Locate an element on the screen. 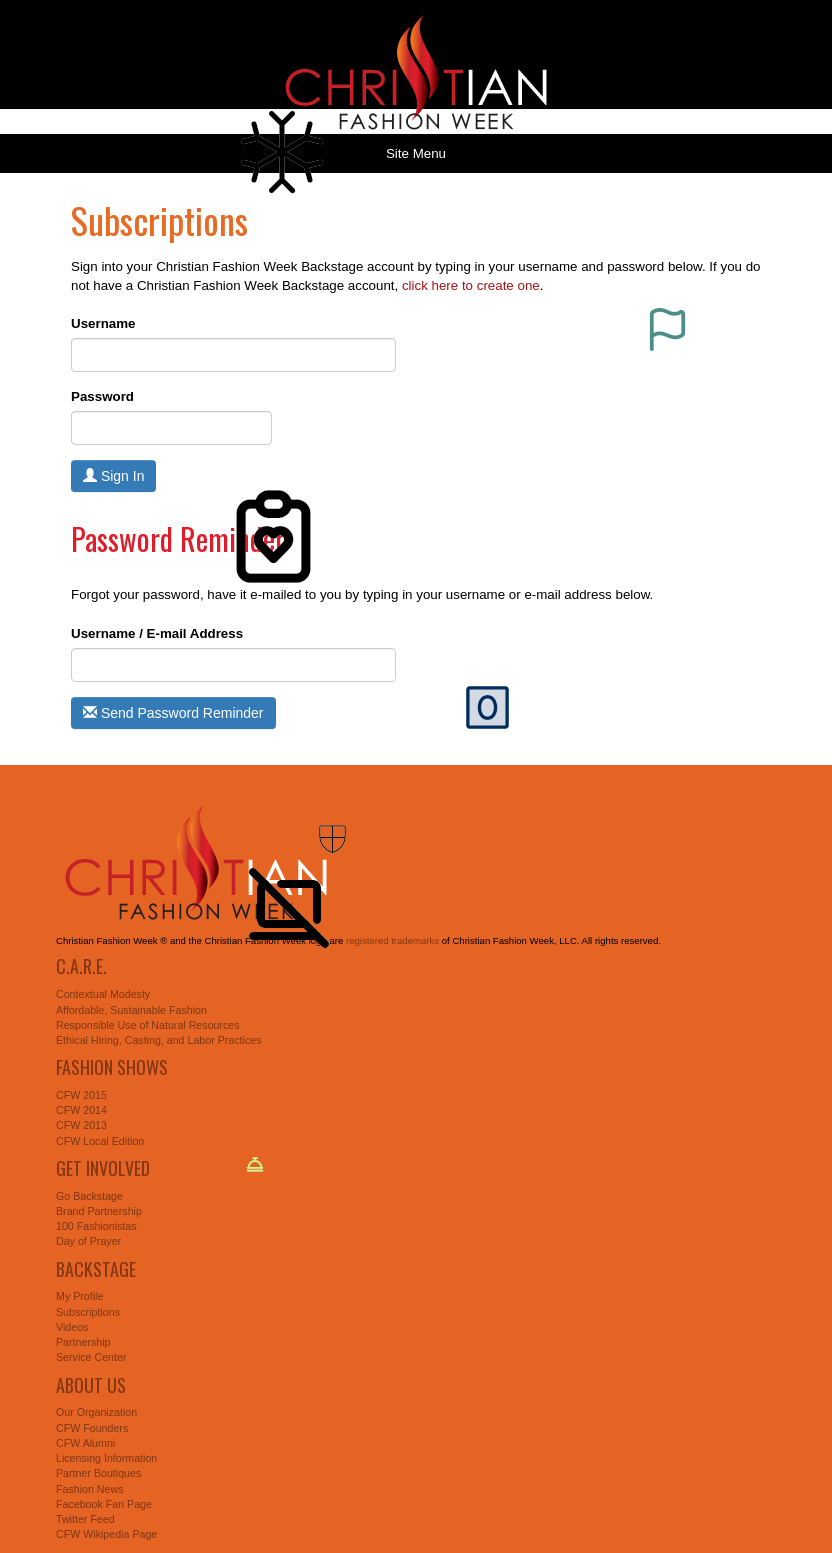 The width and height of the screenshot is (832, 1553). view security or protection settings is located at coordinates (332, 837).